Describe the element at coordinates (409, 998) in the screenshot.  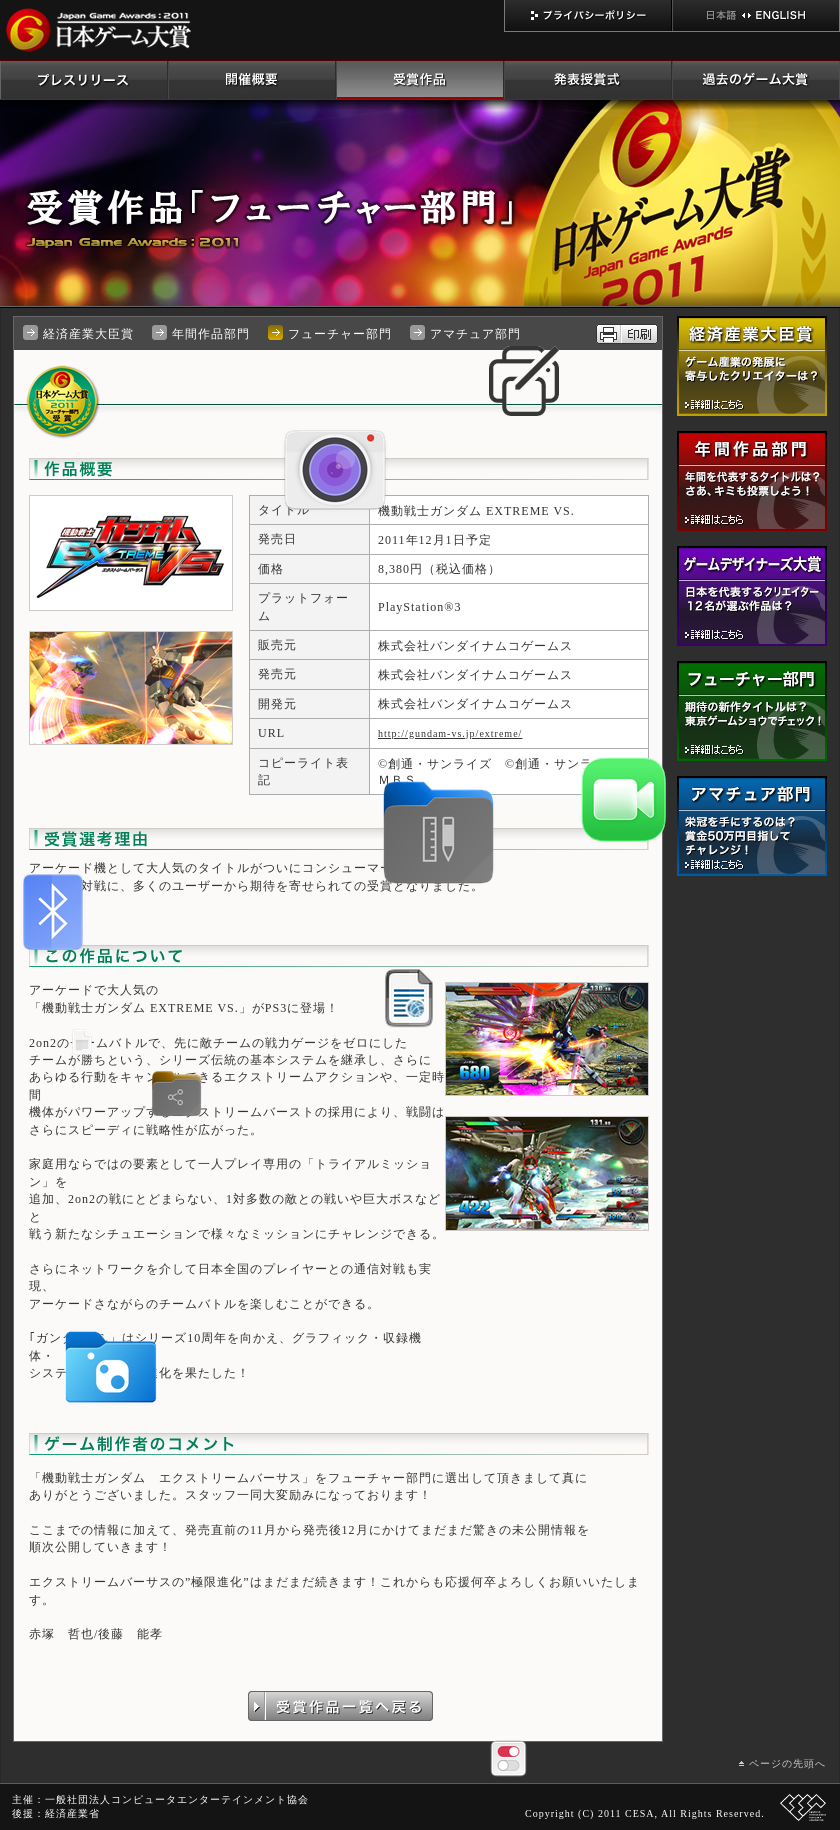
I see `a libreoffice web document file type` at that location.